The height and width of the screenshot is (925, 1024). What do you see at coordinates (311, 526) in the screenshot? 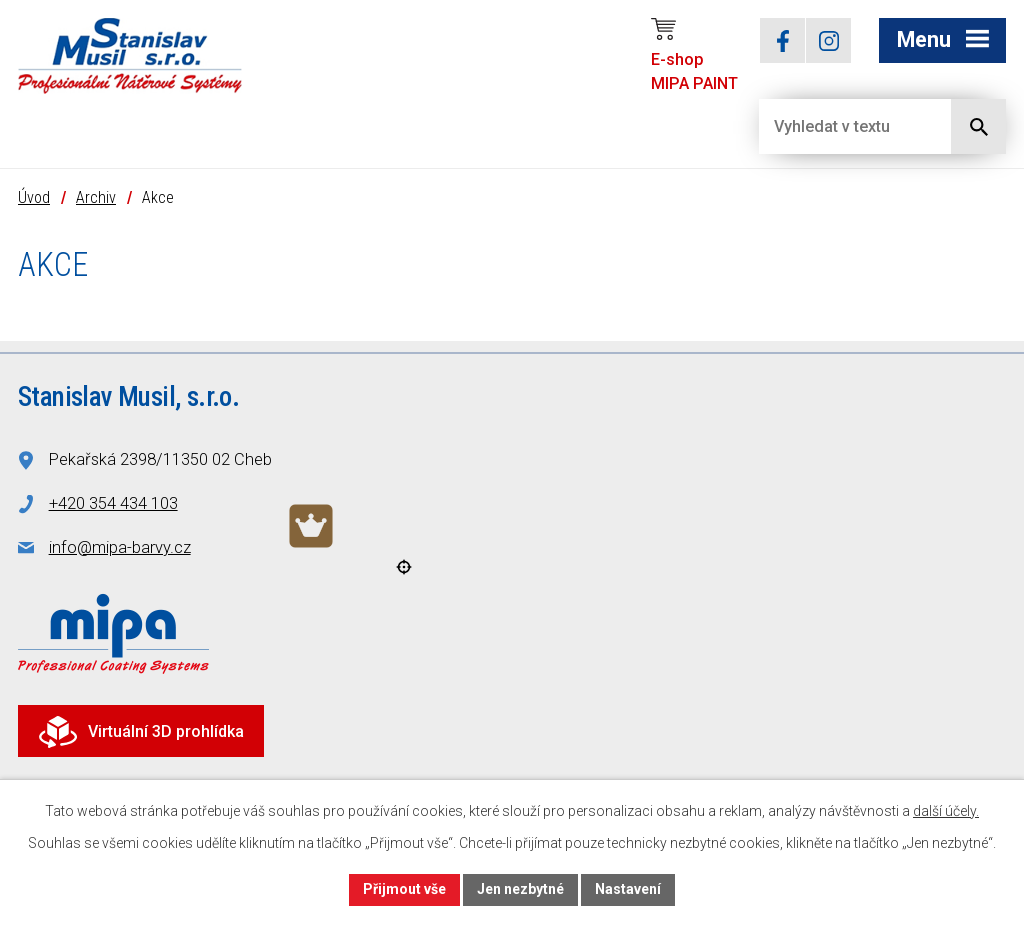
I see `web awesome brand logo` at bounding box center [311, 526].